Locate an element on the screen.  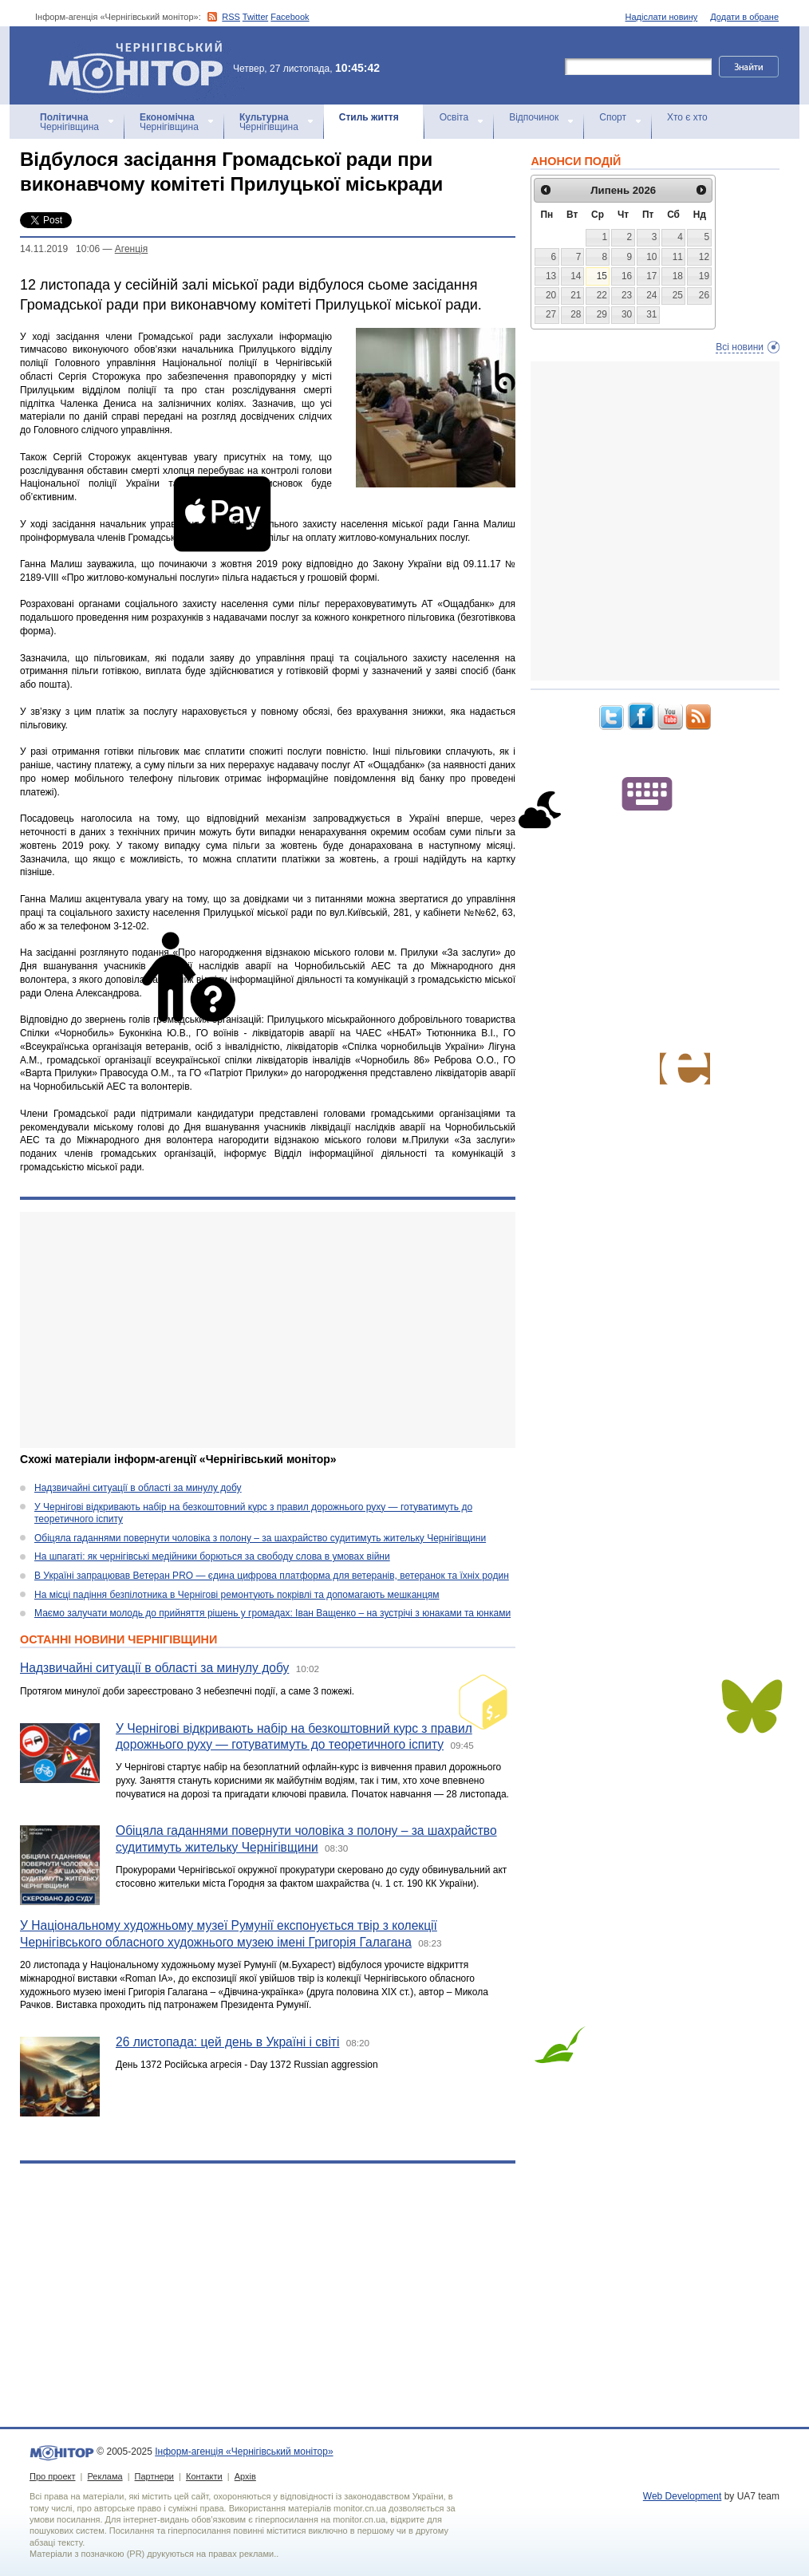
indicates nighttime or evening weather conditions is located at coordinates (539, 810).